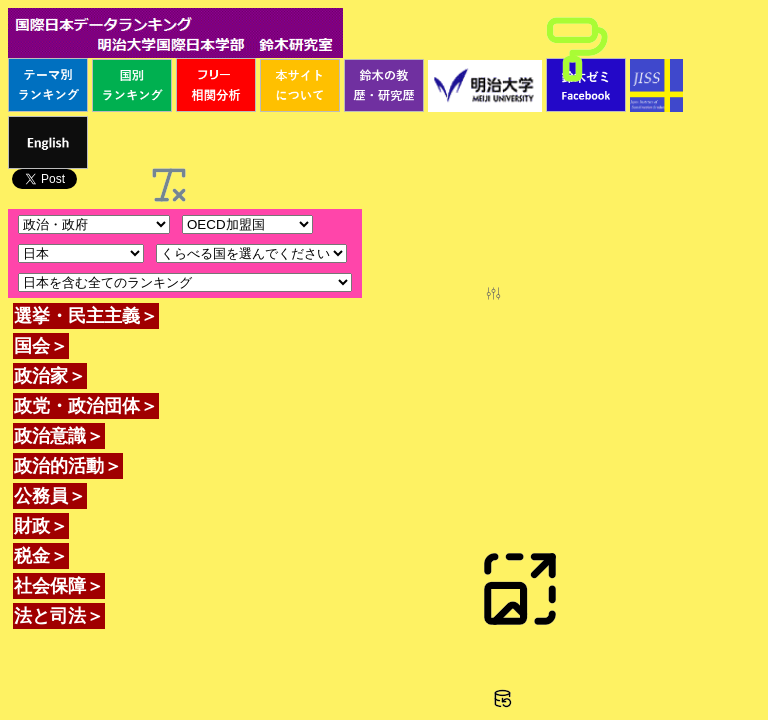 The image size is (768, 720). I want to click on restore database from backup, so click(502, 698).